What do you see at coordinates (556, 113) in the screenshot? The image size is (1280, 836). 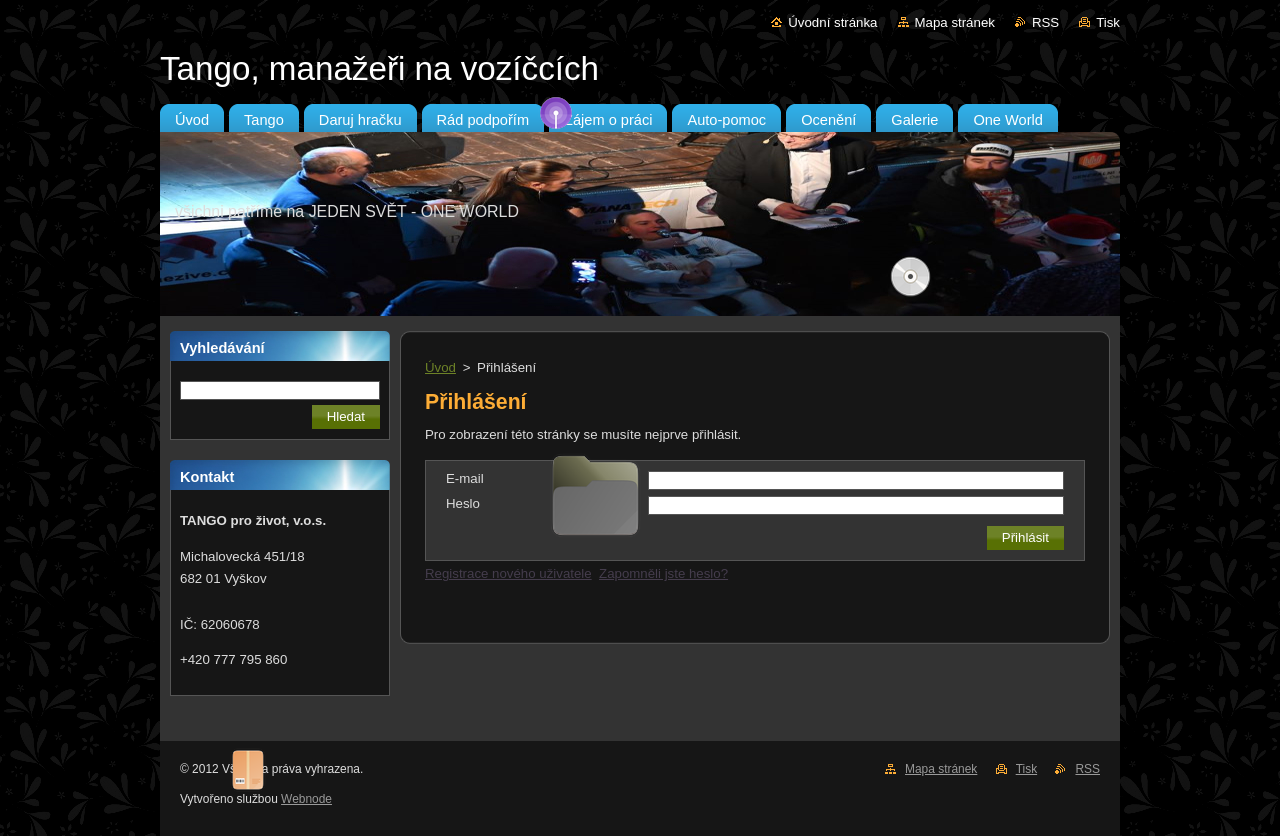 I see `open the podcasts app` at bounding box center [556, 113].